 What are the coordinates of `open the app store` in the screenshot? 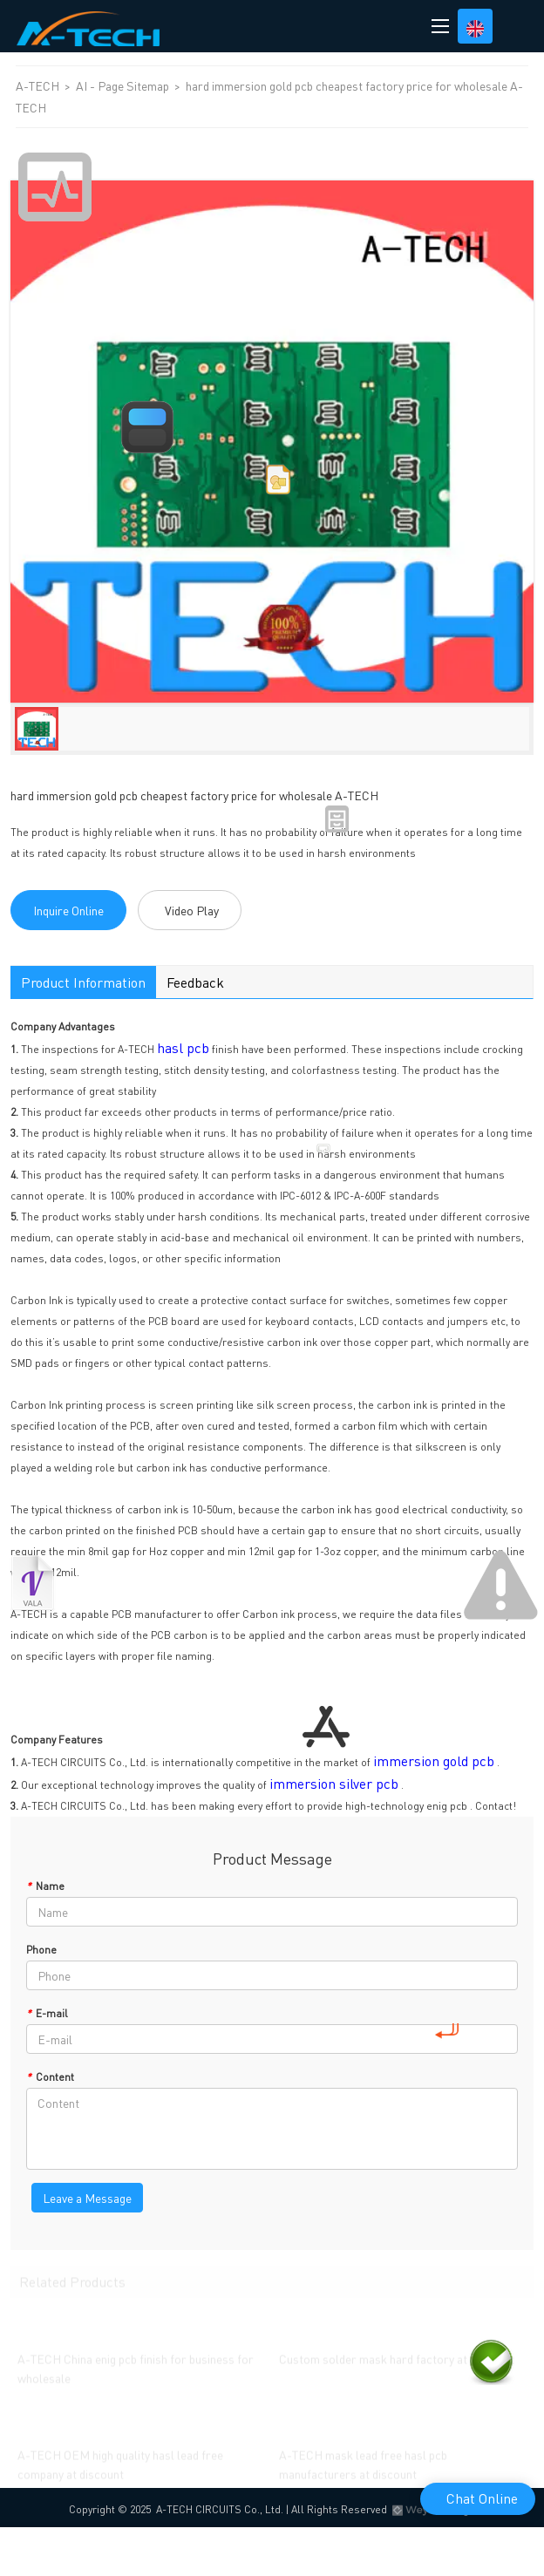 It's located at (326, 1726).